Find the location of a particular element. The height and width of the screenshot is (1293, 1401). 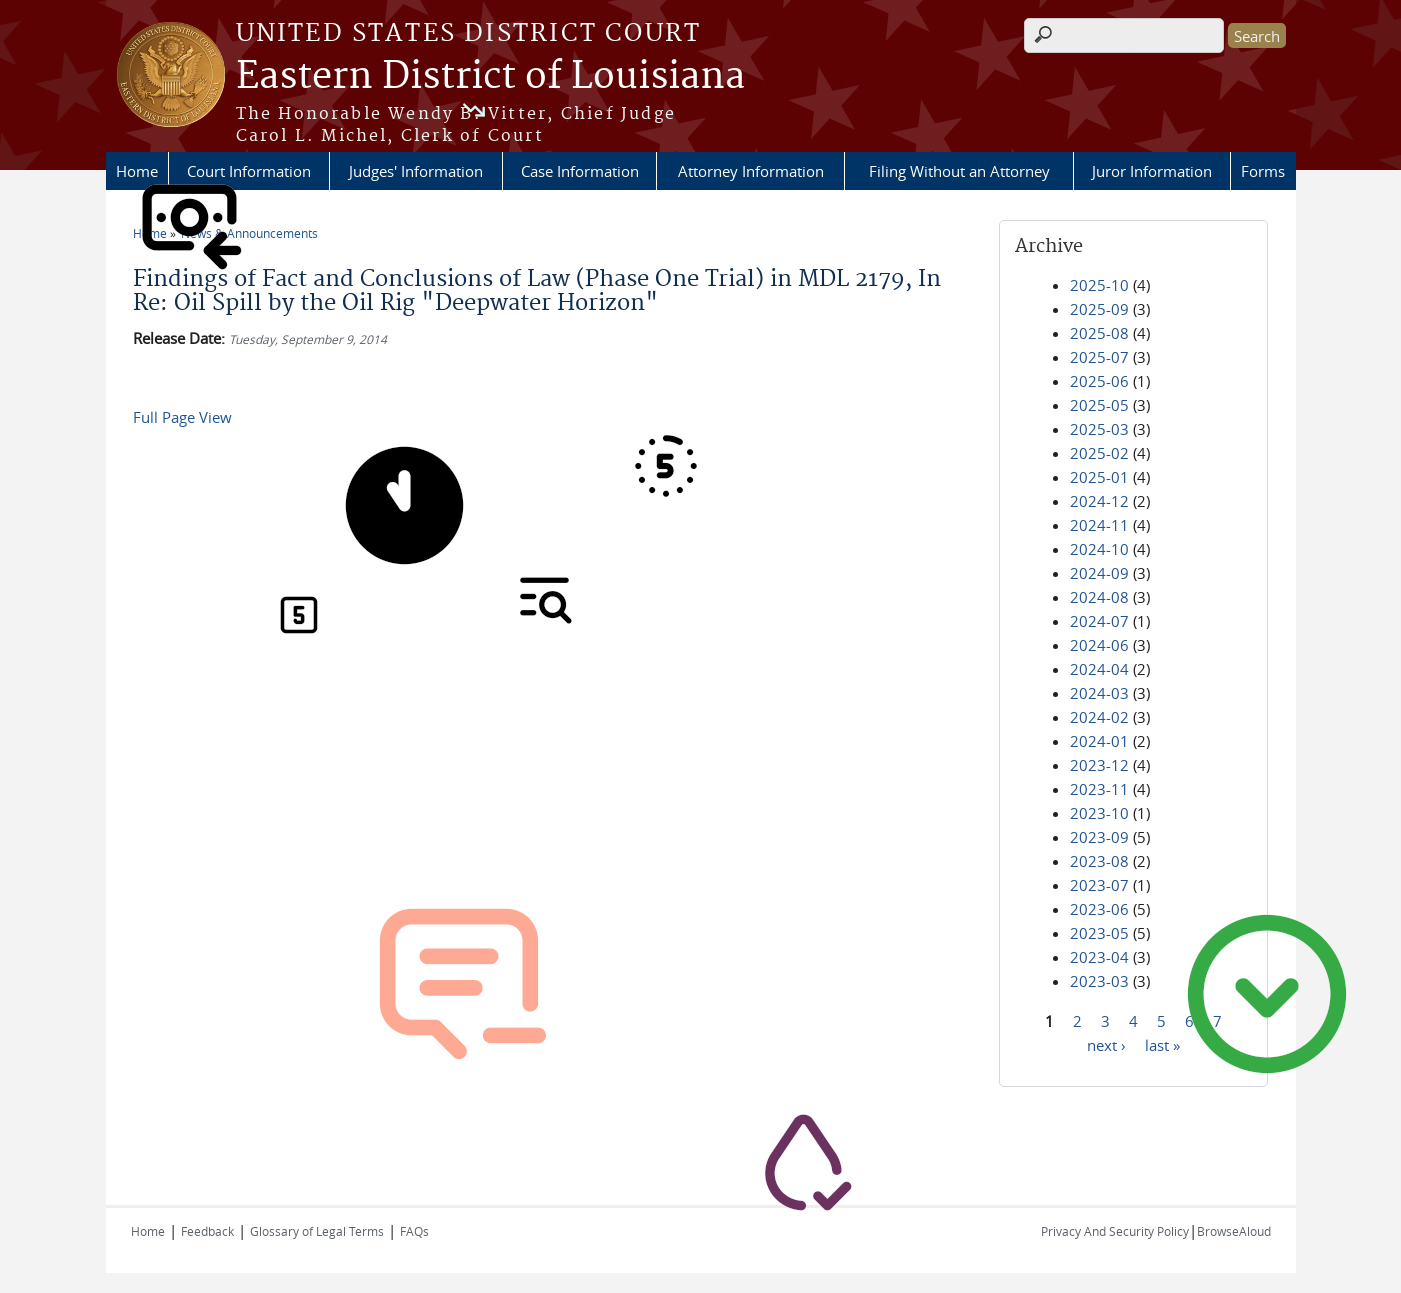

request a refund or money back is located at coordinates (189, 217).